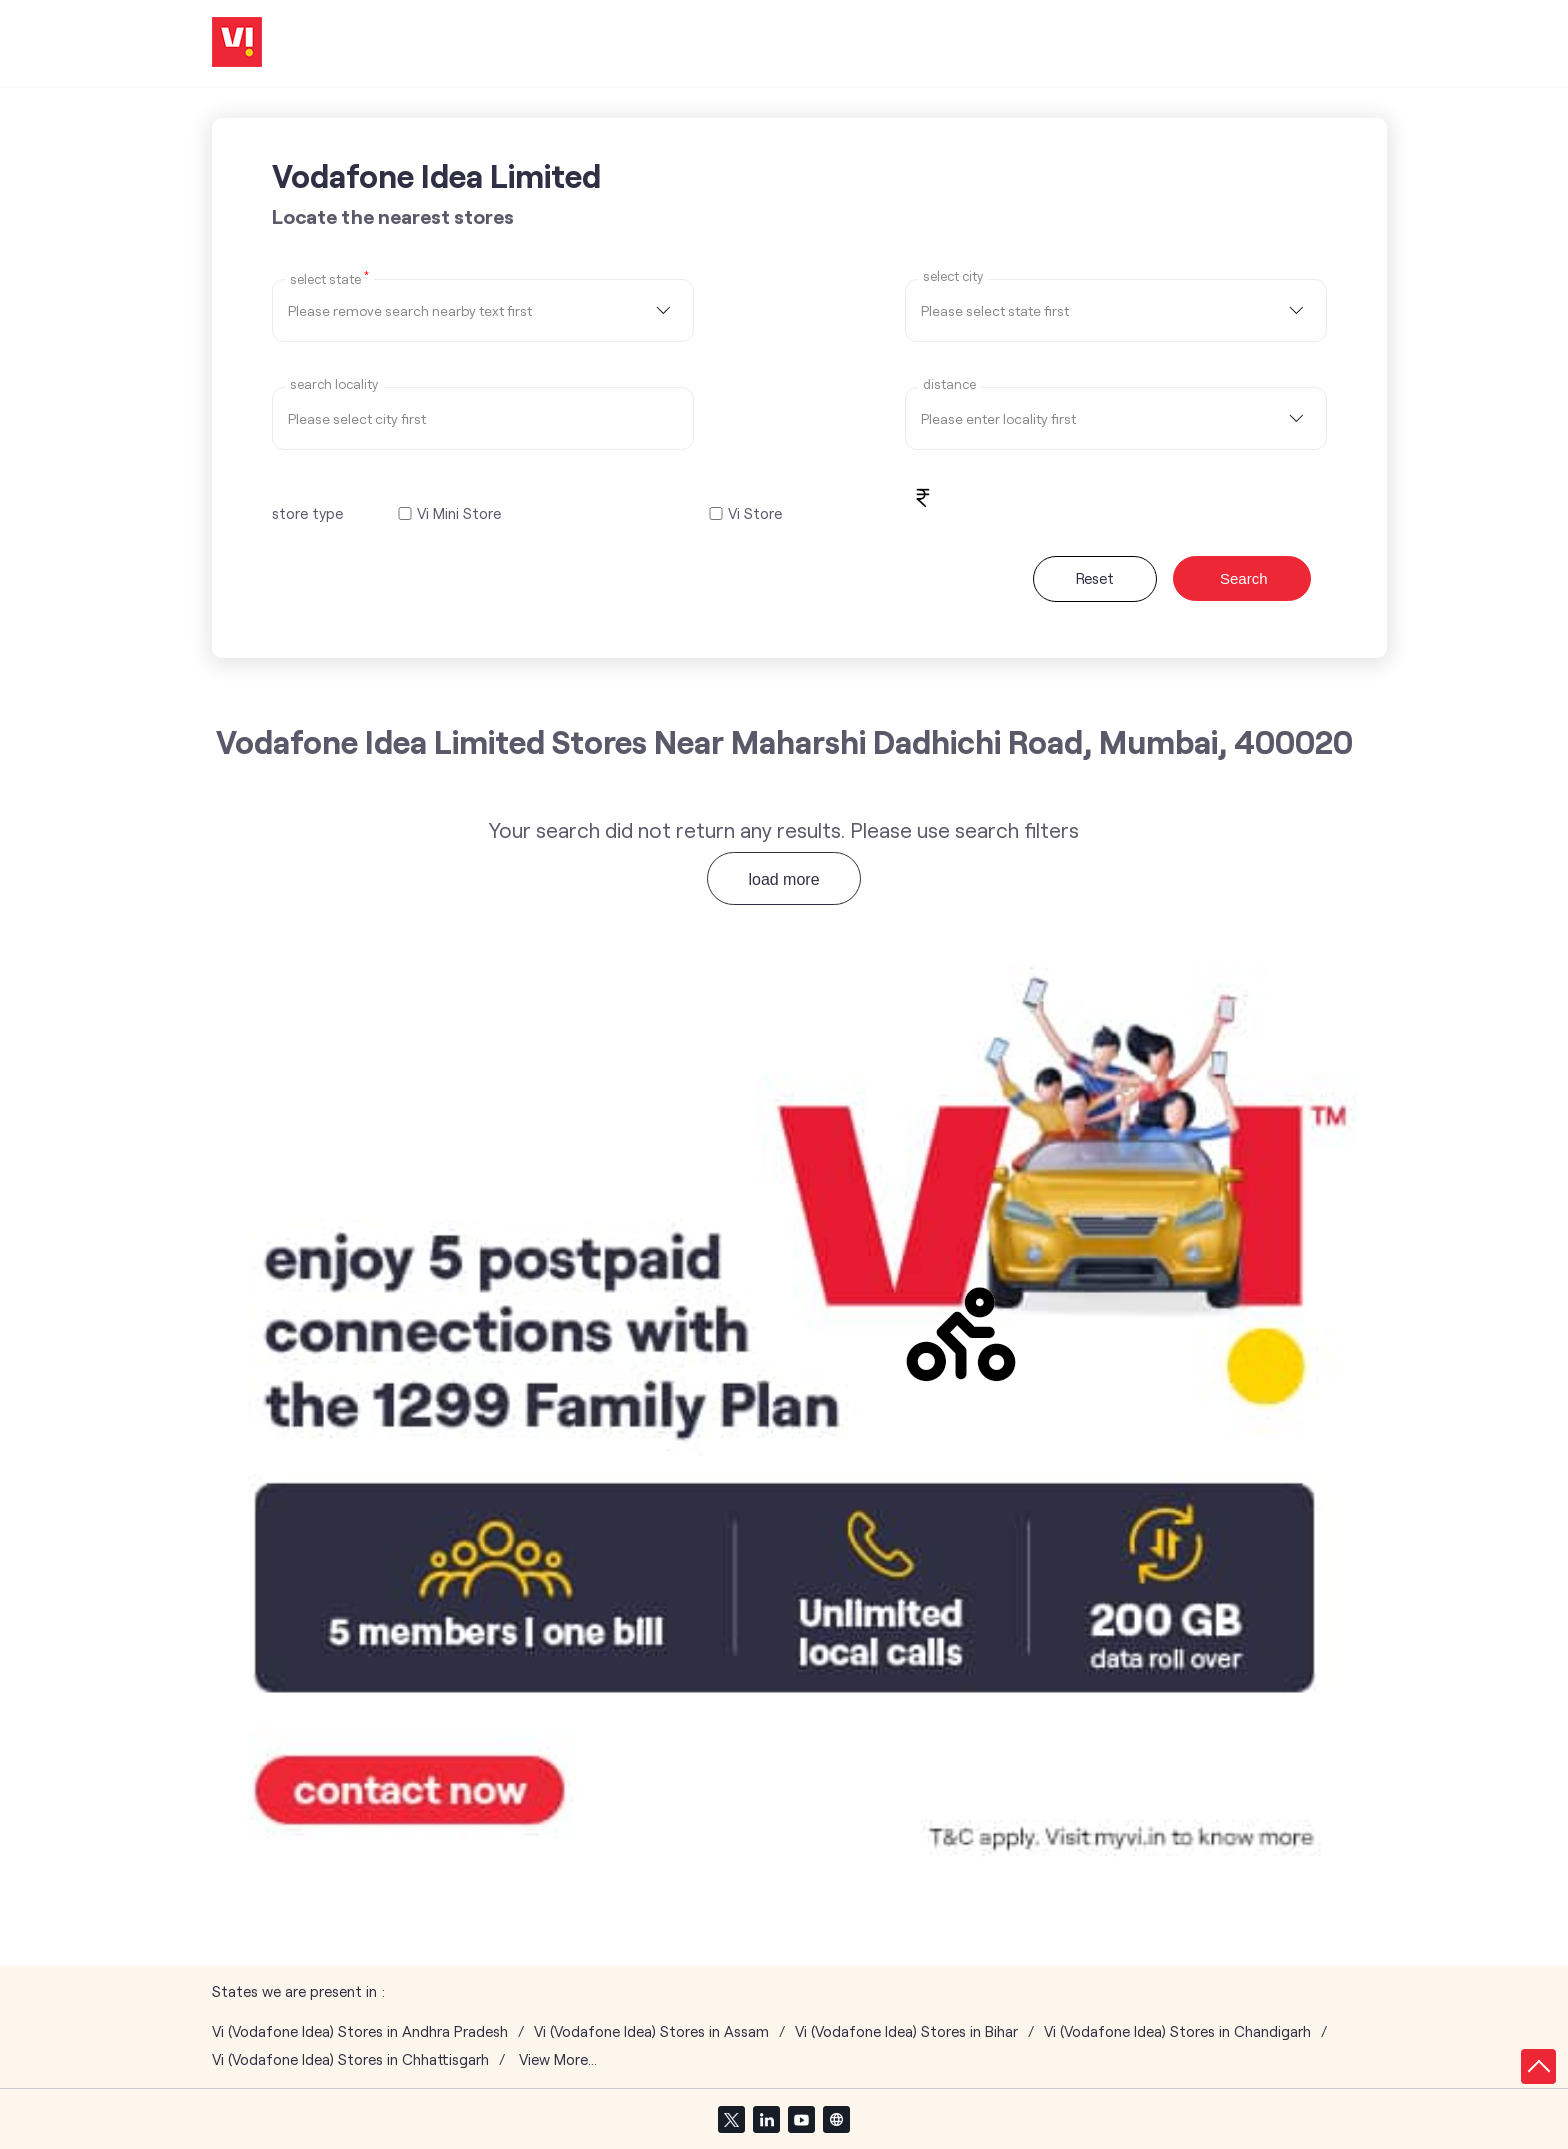  What do you see at coordinates (923, 498) in the screenshot?
I see `view price or amount in indian rupees` at bounding box center [923, 498].